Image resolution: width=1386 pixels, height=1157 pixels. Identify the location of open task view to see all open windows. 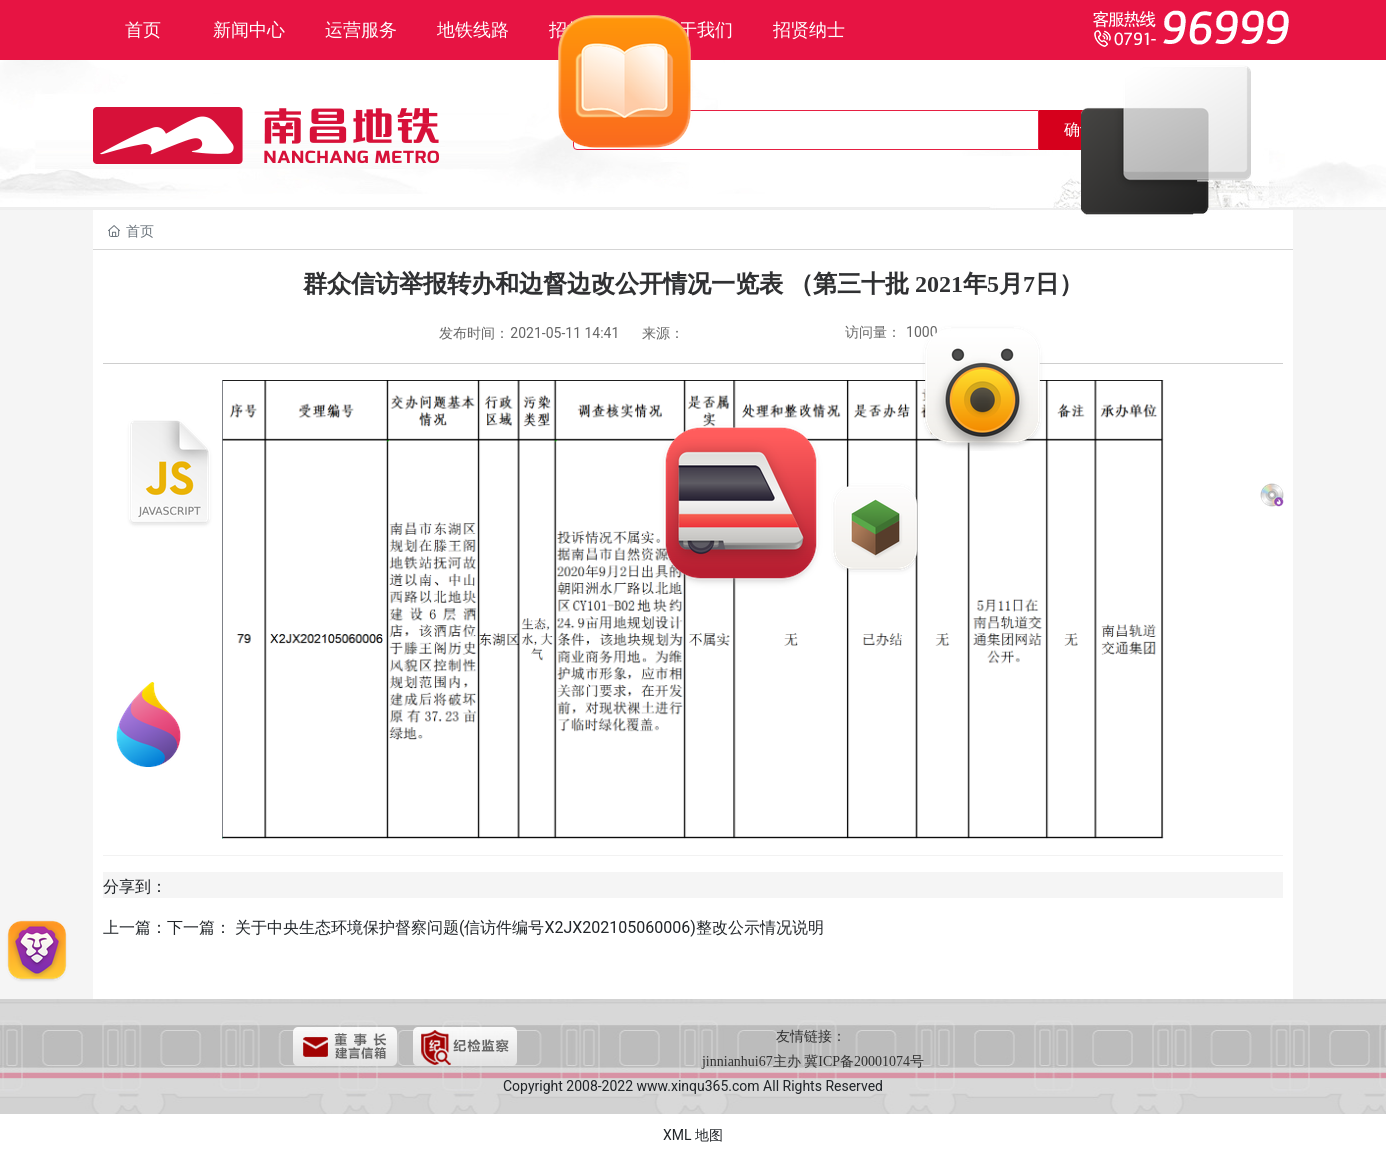
(1166, 144).